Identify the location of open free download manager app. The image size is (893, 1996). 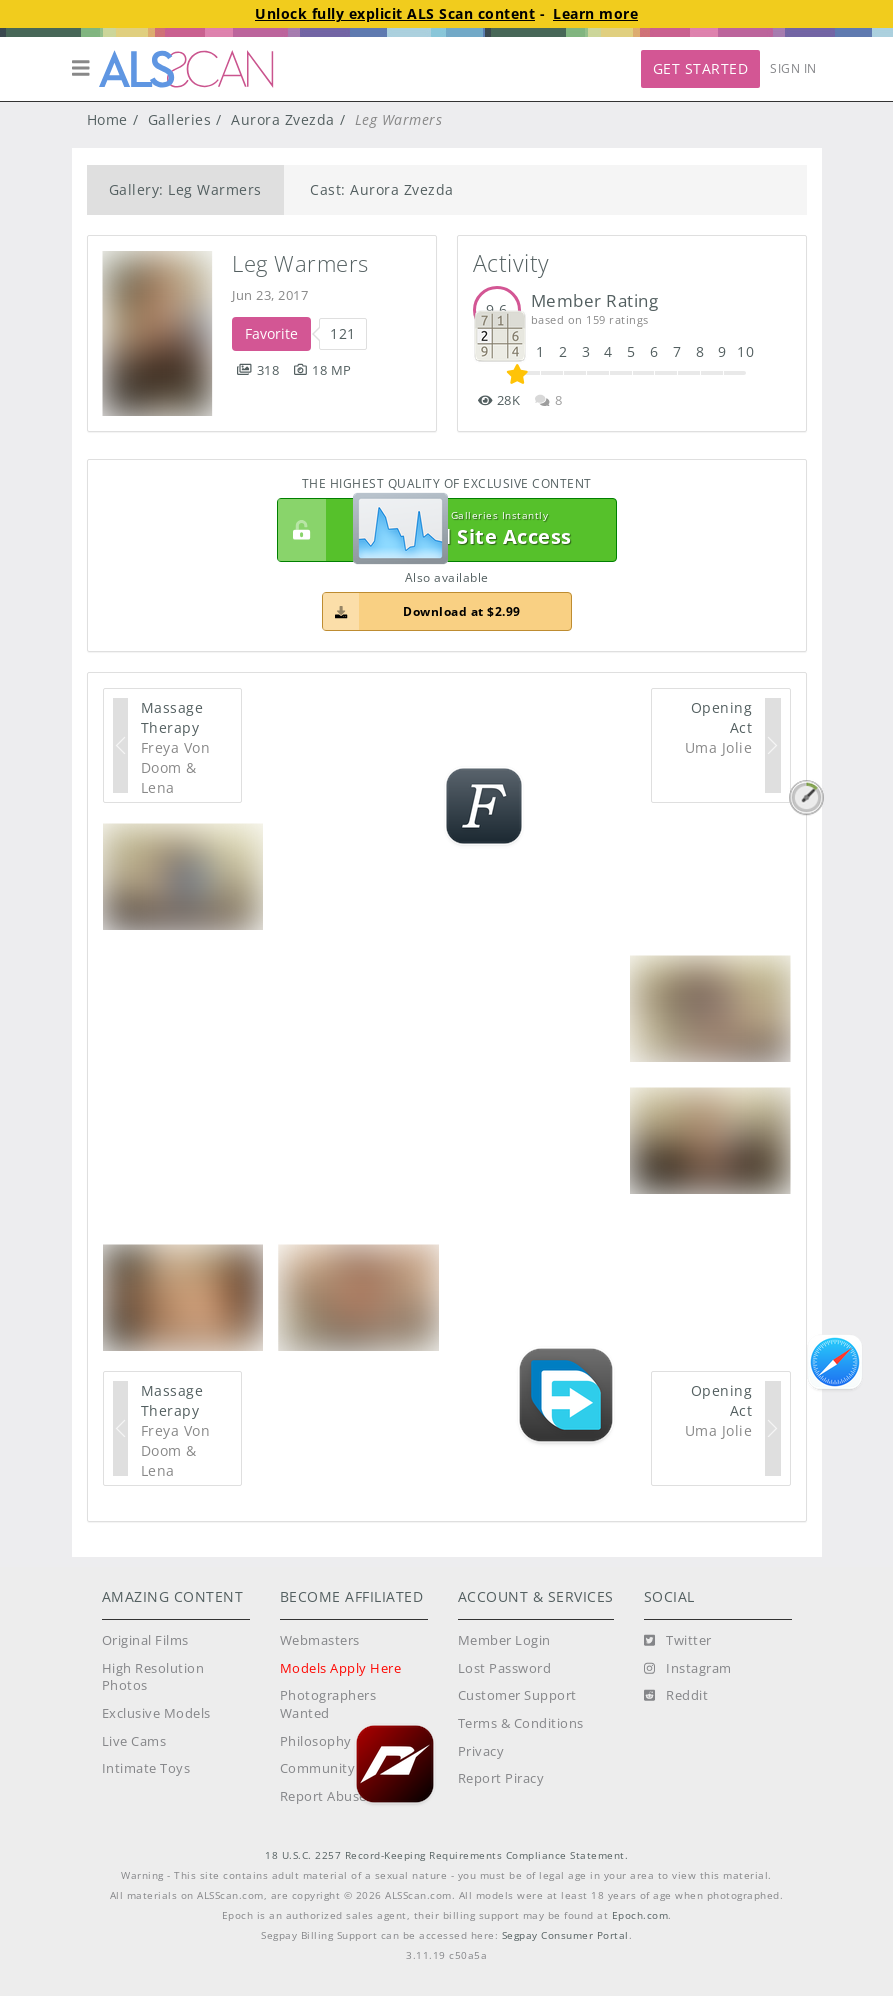
(566, 1395).